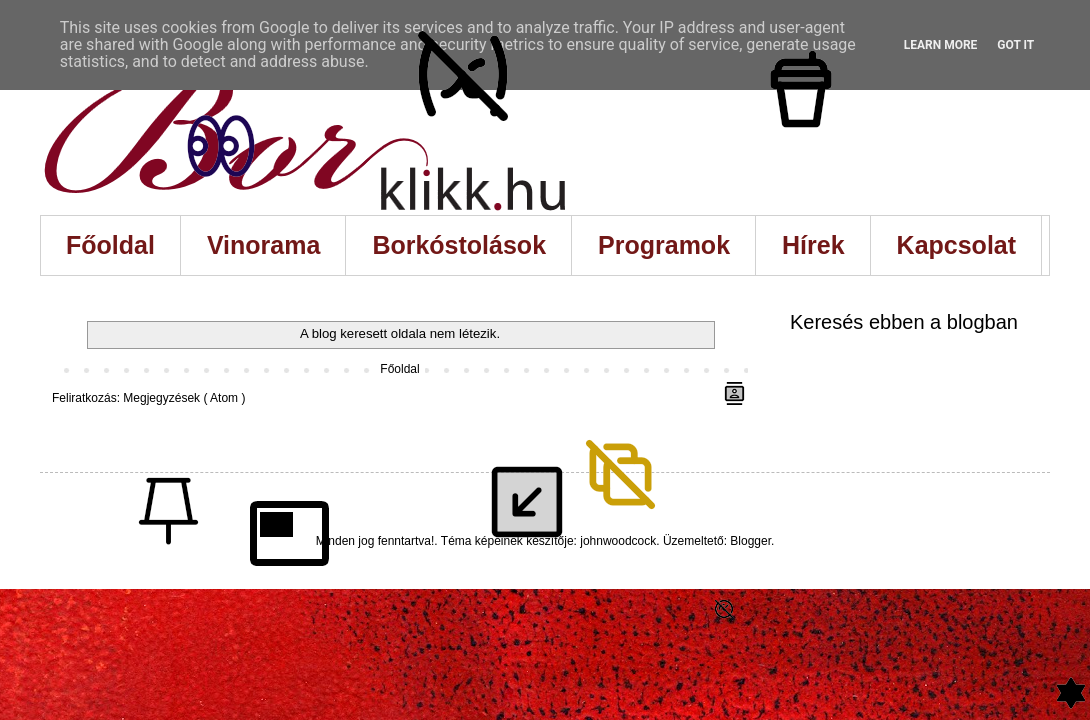 Image resolution: width=1090 pixels, height=720 pixels. I want to click on indicates someone is viewing or watching, so click(221, 146).